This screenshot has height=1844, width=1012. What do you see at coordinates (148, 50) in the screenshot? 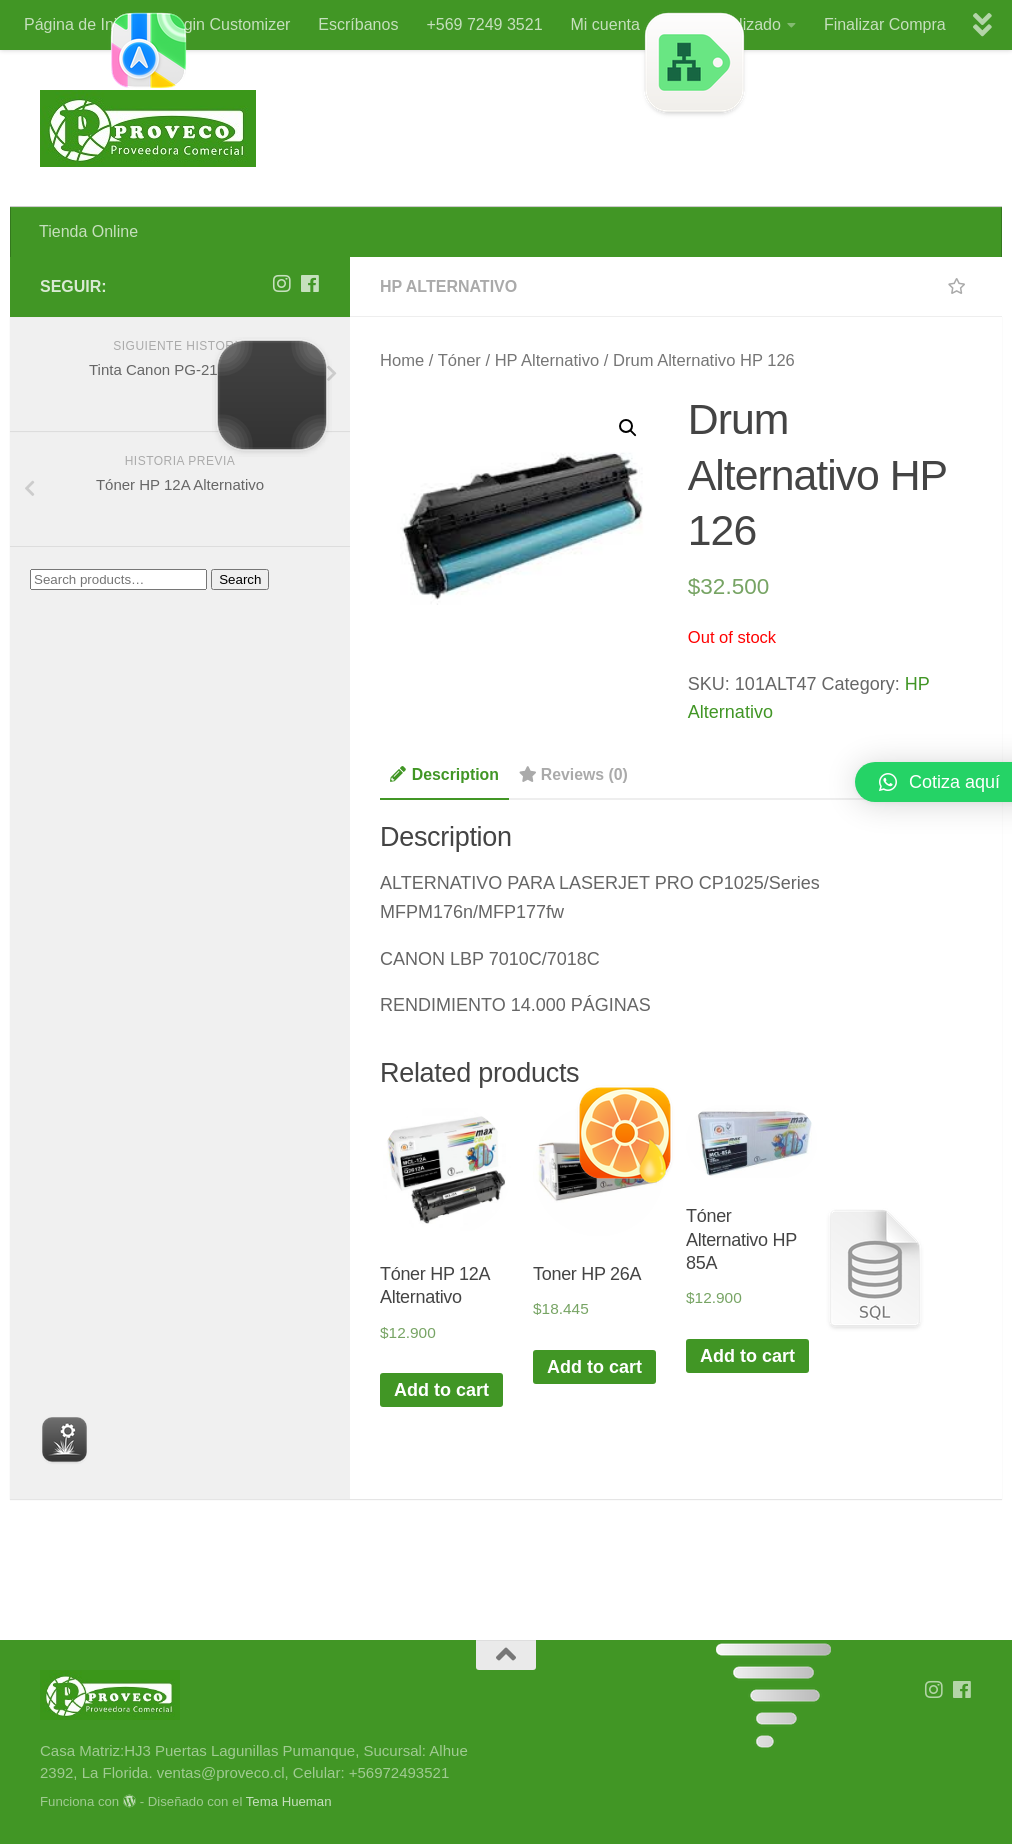
I see `open apple maps` at bounding box center [148, 50].